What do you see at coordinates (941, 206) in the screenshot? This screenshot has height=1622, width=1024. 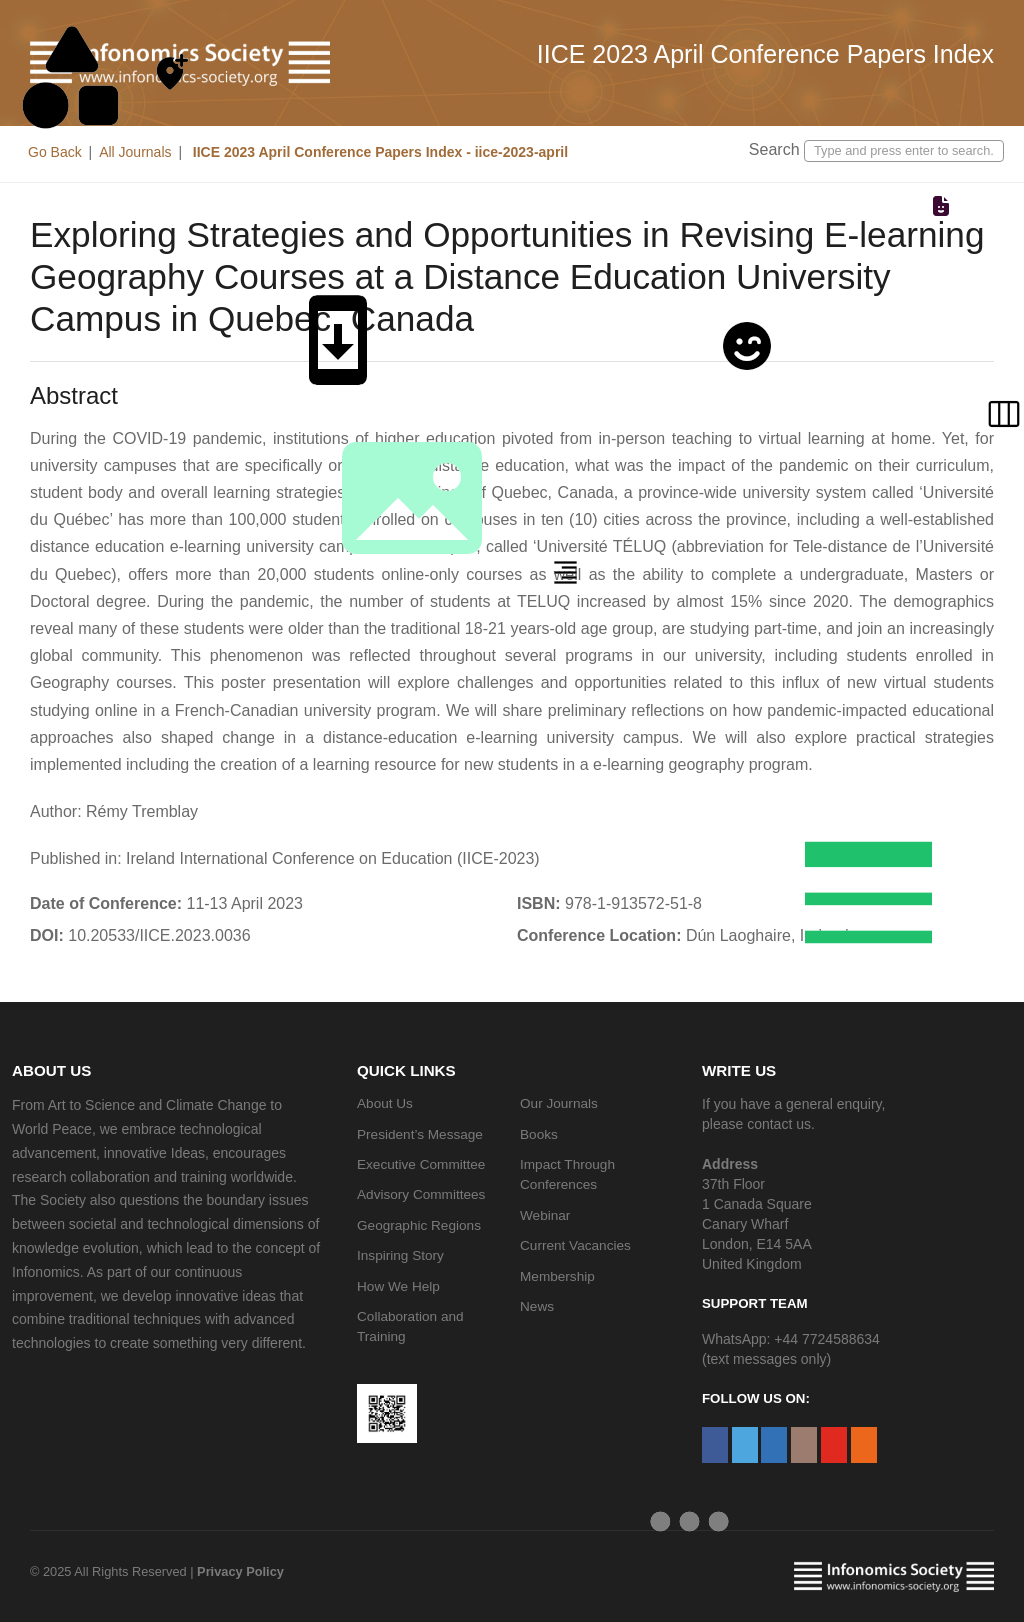 I see `view a friendly or positive document` at bounding box center [941, 206].